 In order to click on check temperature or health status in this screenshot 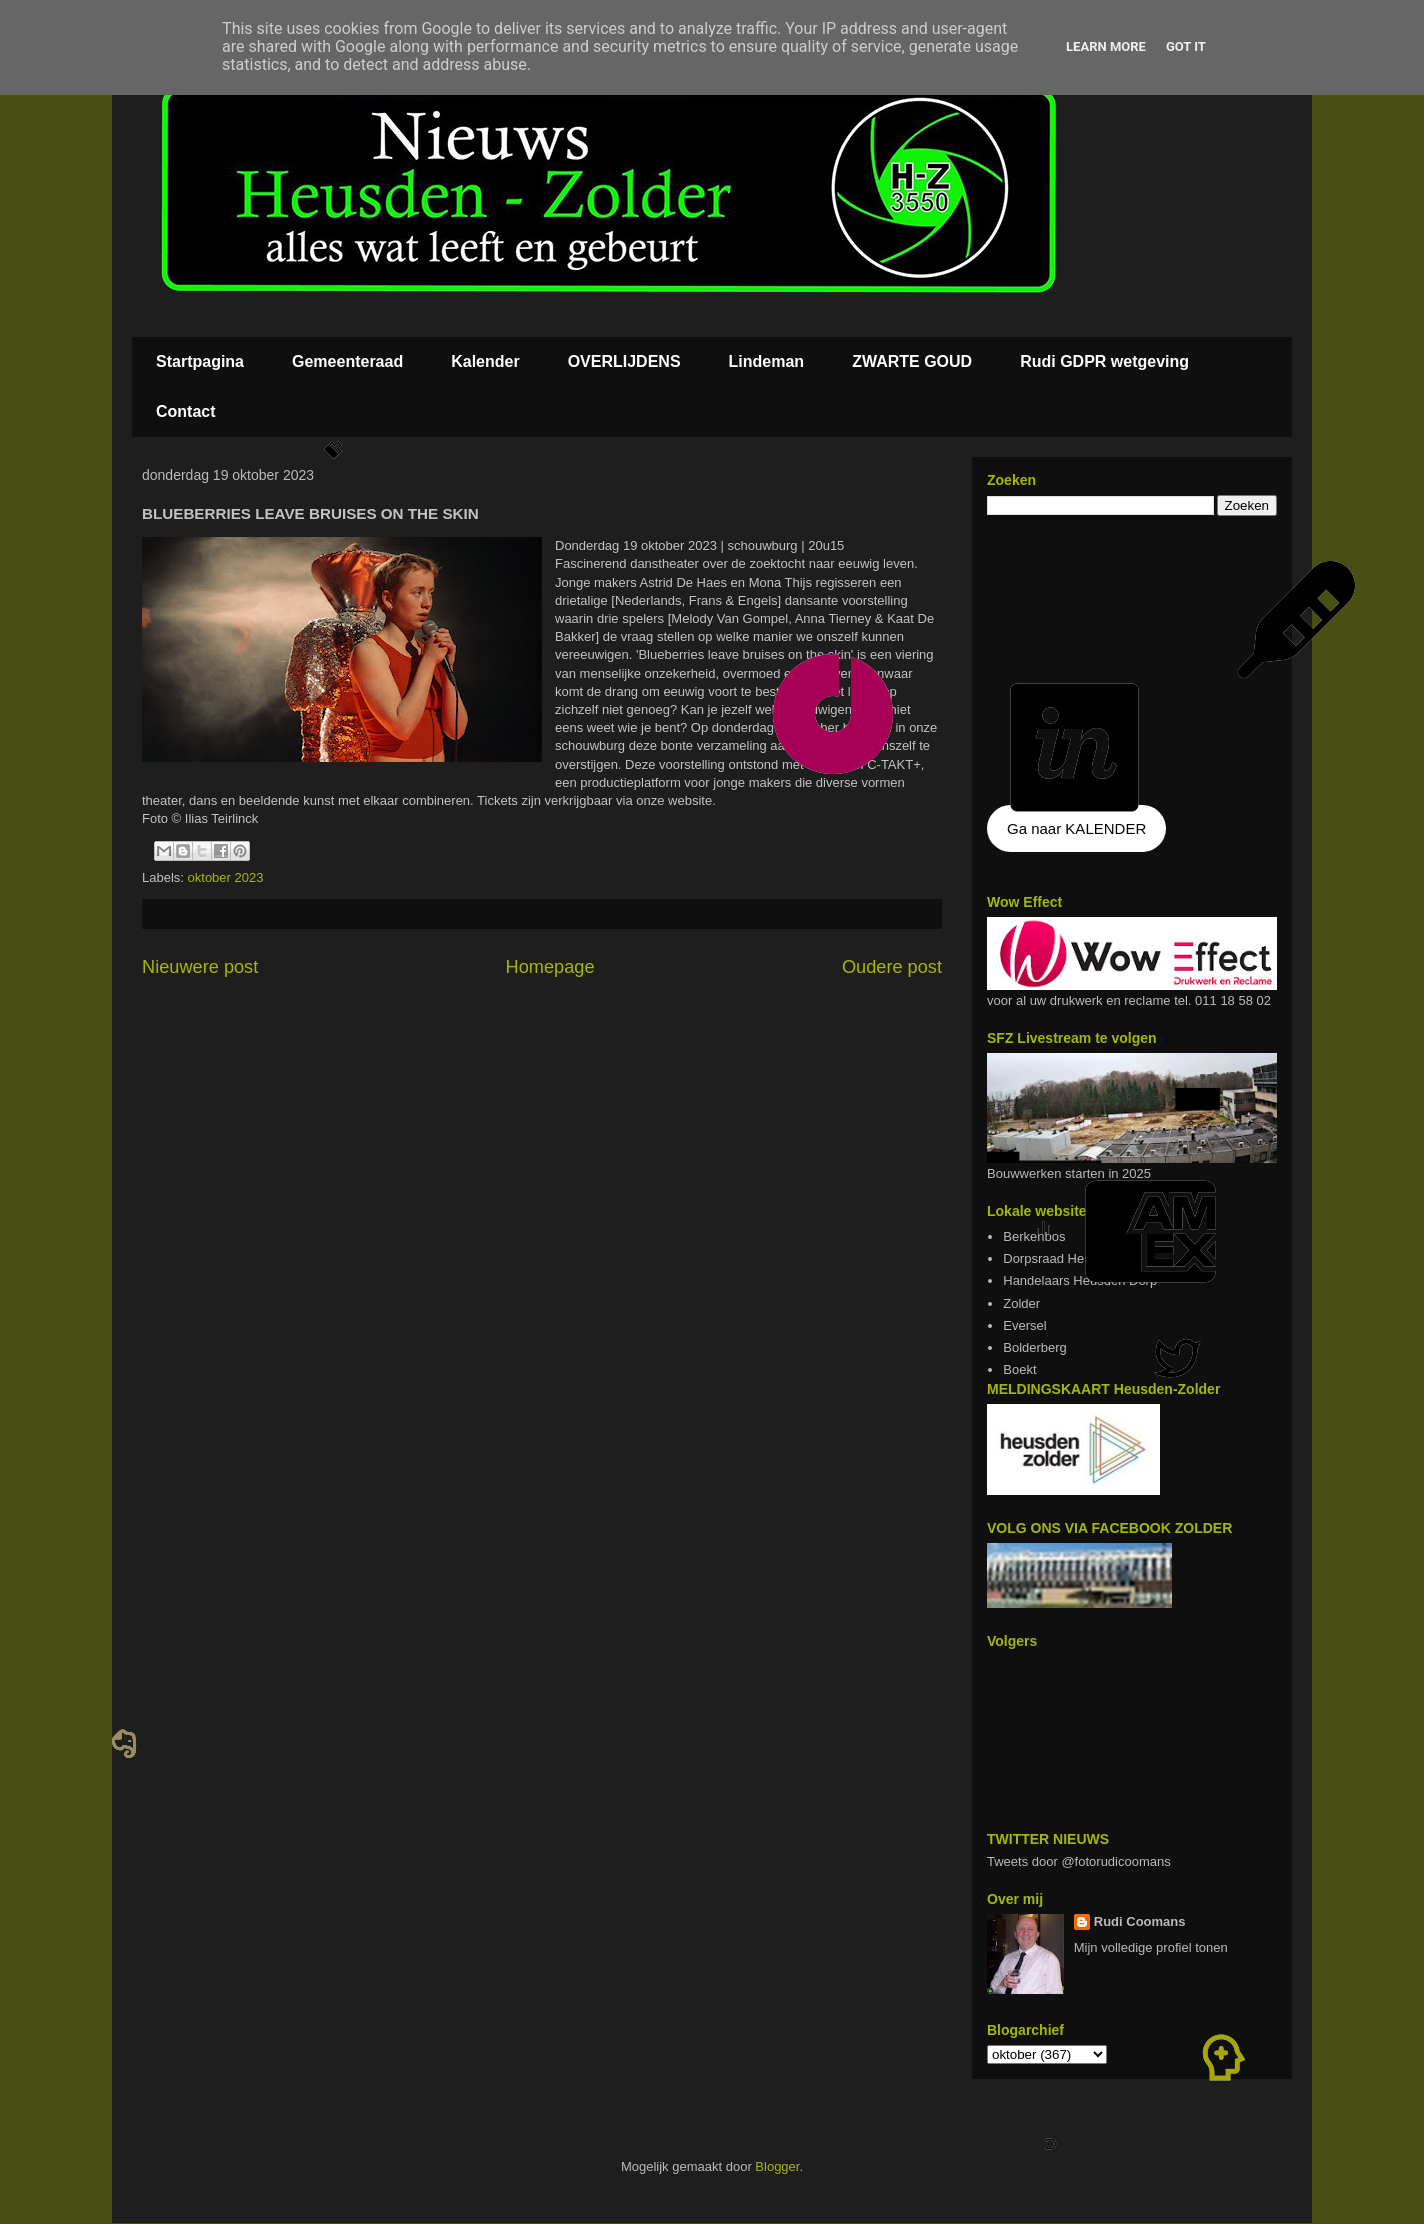, I will do `click(1295, 620)`.